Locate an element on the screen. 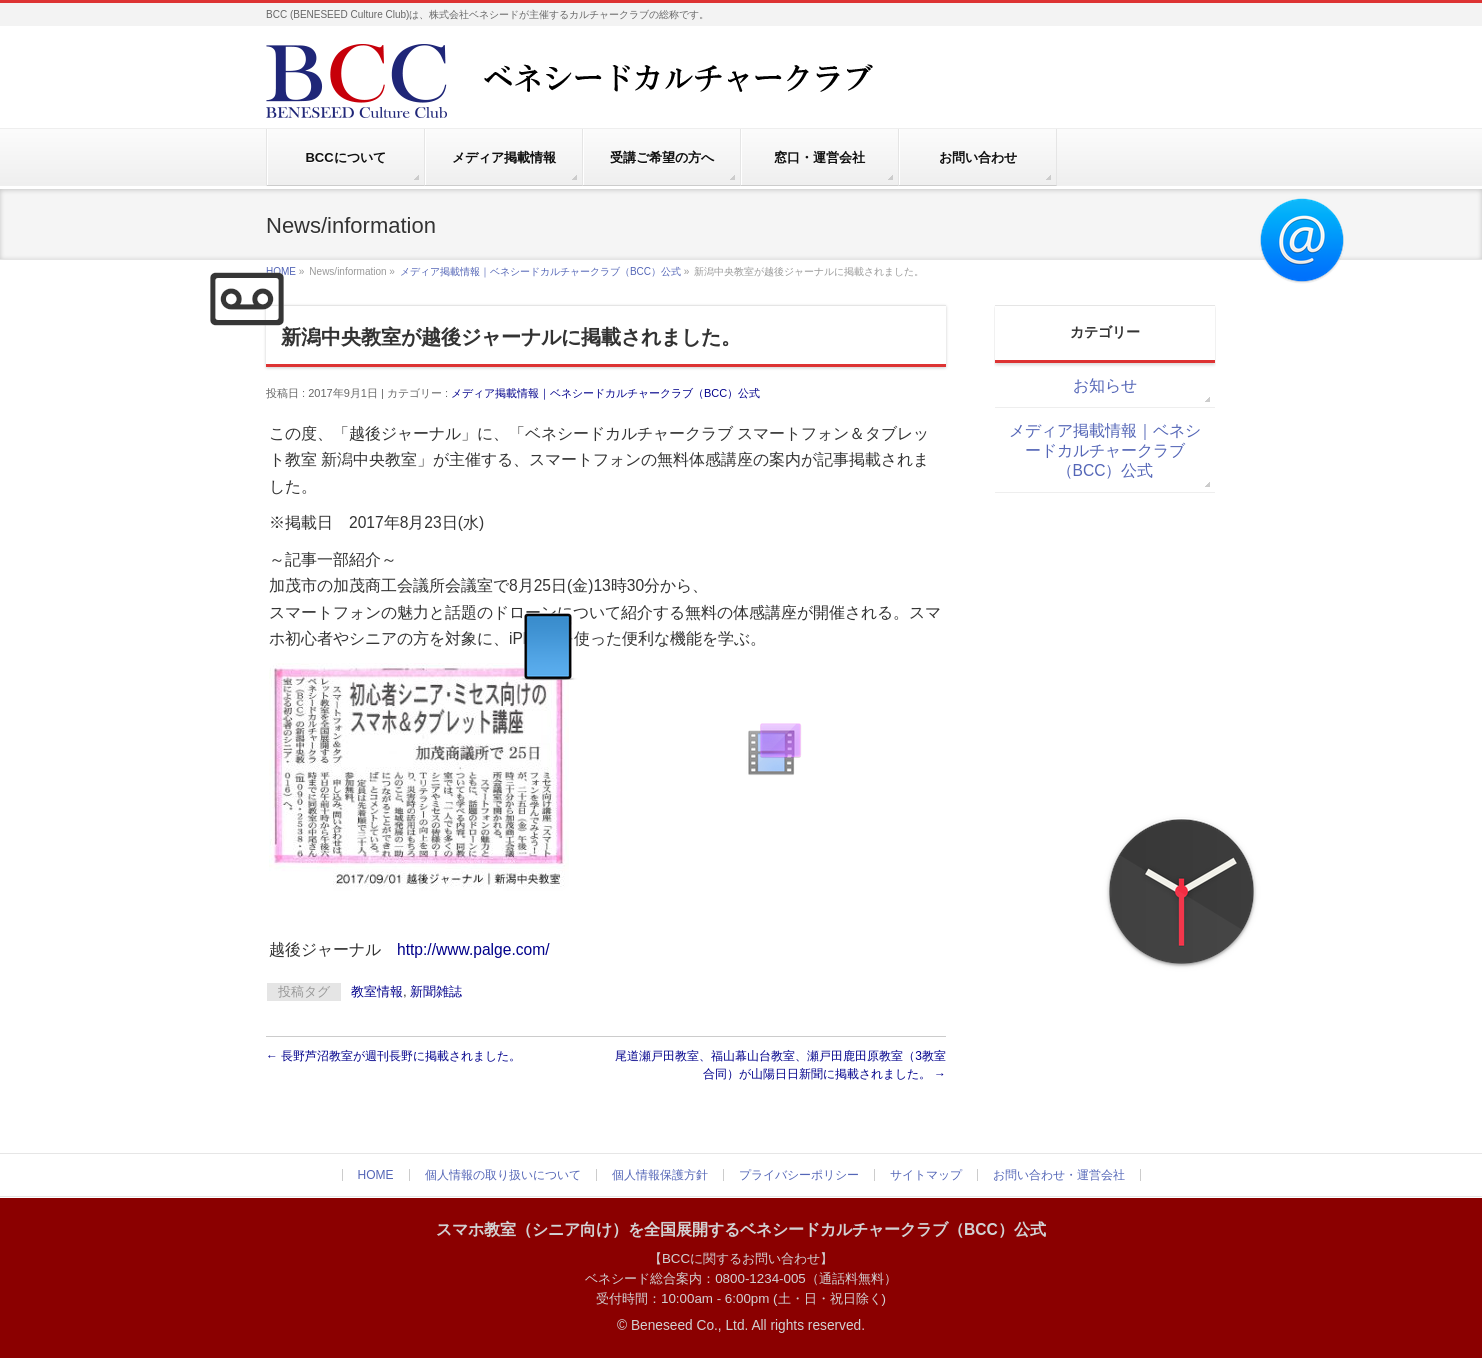 This screenshot has height=1358, width=1482. indicates a time-sensitive or urgent notification is located at coordinates (1181, 891).